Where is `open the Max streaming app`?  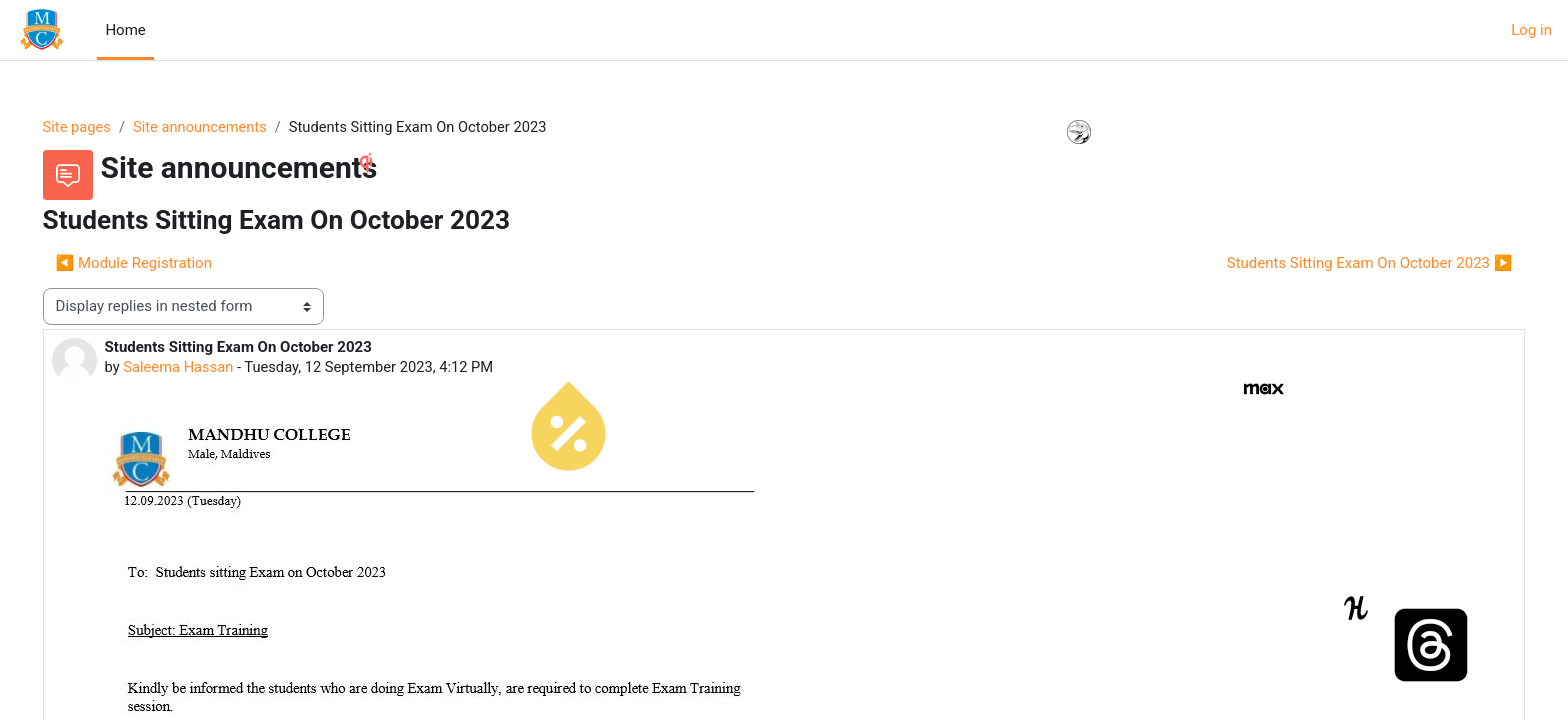 open the Max streaming app is located at coordinates (1264, 389).